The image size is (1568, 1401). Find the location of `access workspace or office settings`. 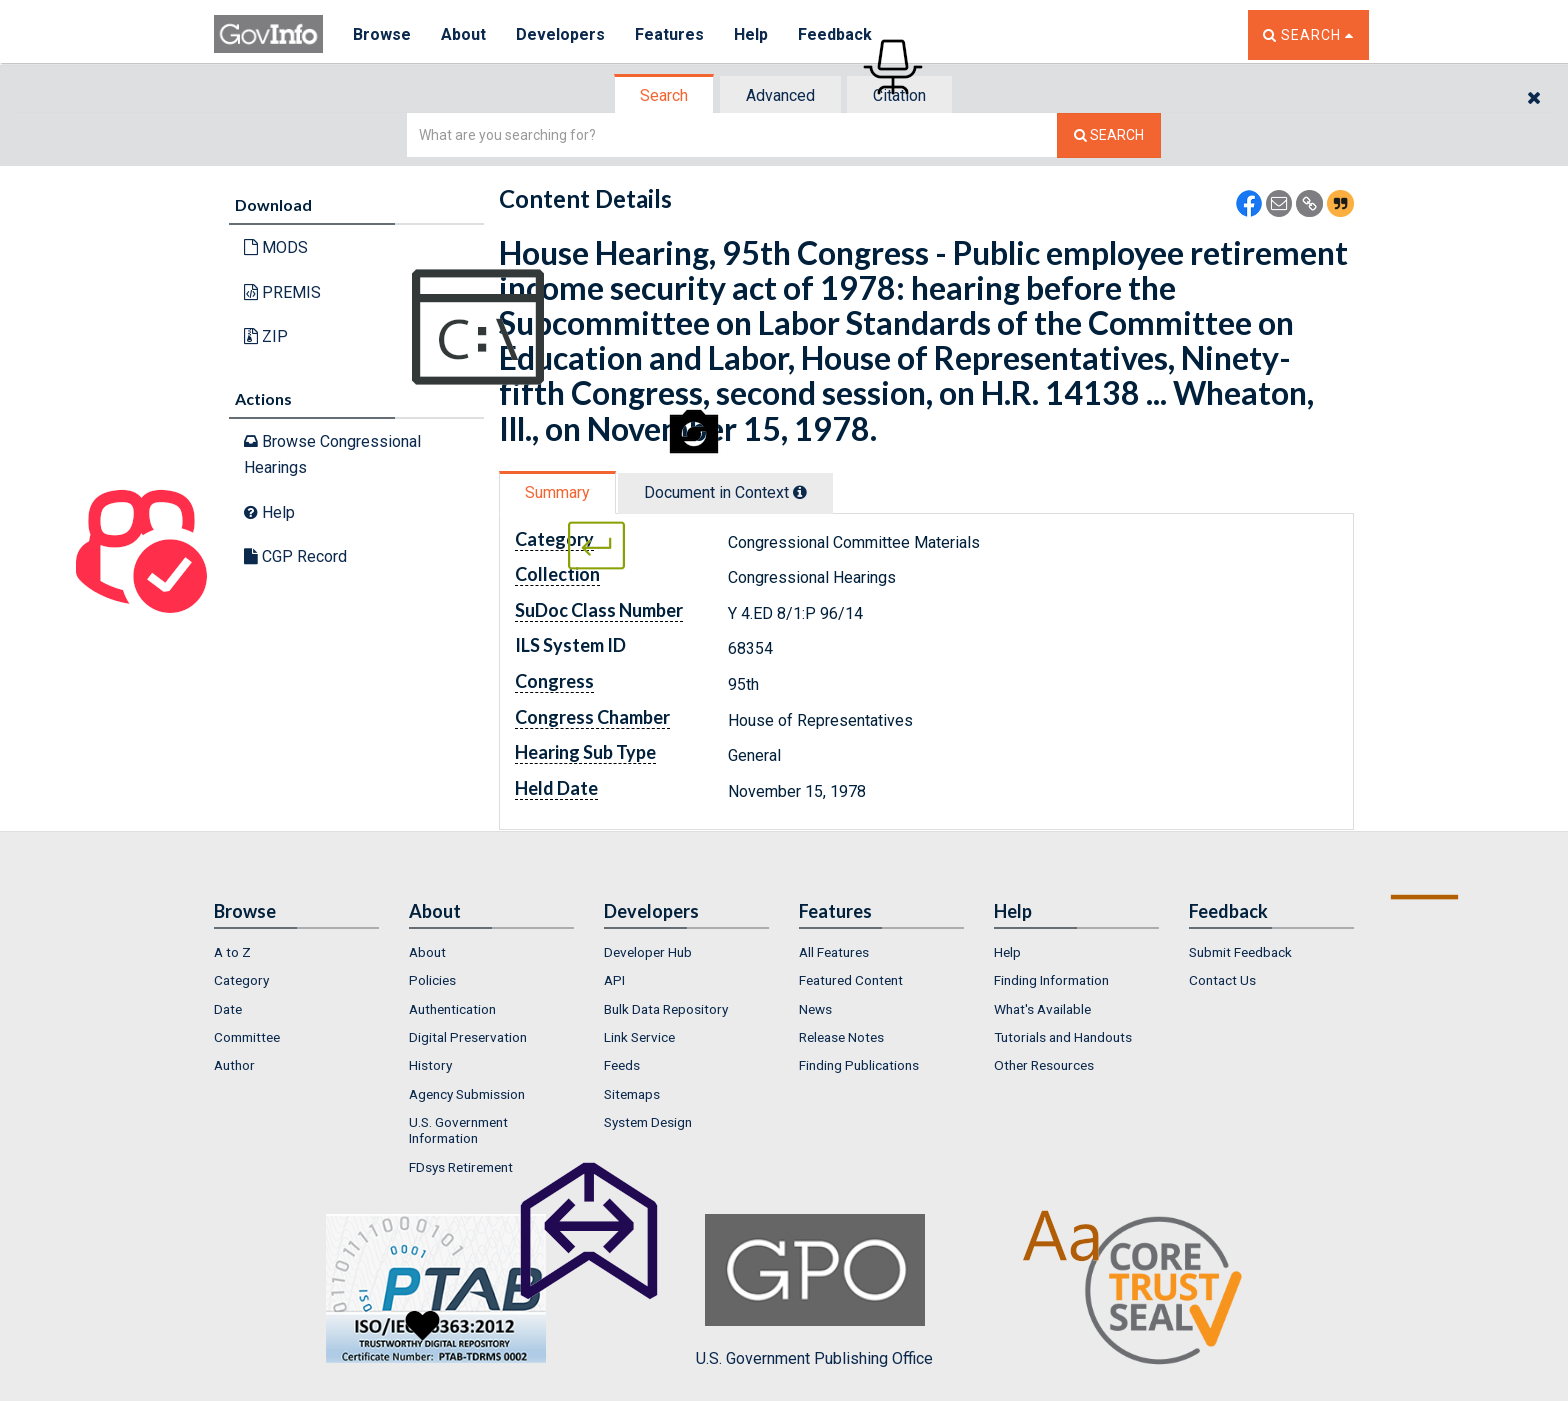

access workspace or office settings is located at coordinates (893, 67).